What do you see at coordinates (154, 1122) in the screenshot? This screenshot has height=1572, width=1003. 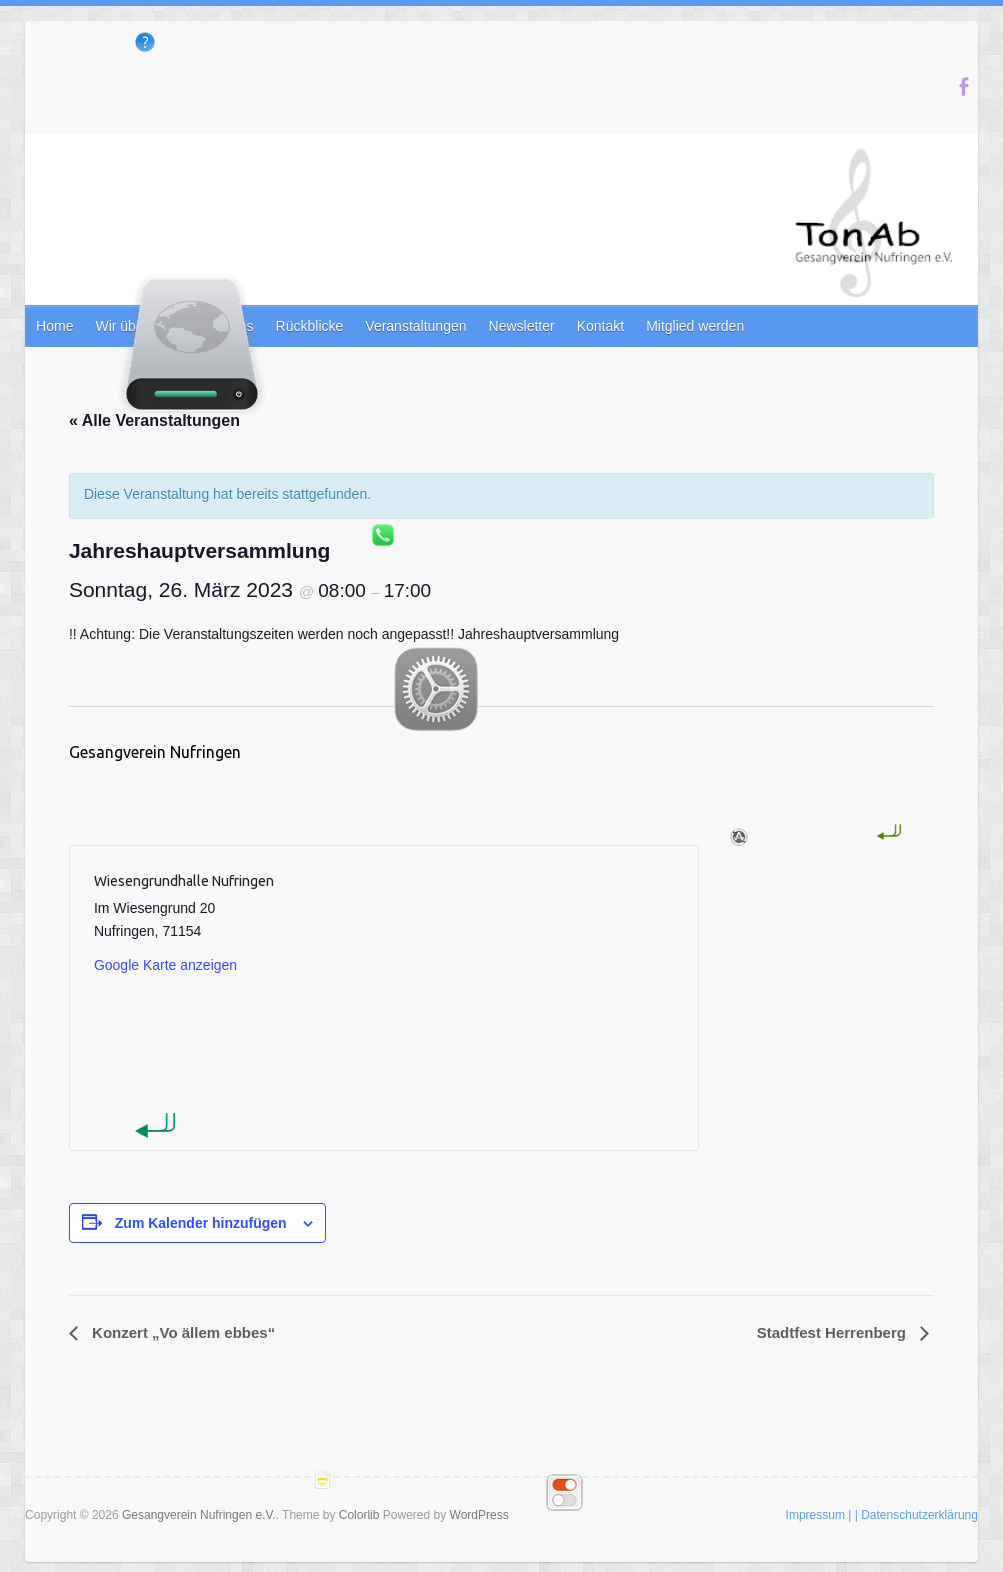 I see `reply to all recipients in an email thread` at bounding box center [154, 1122].